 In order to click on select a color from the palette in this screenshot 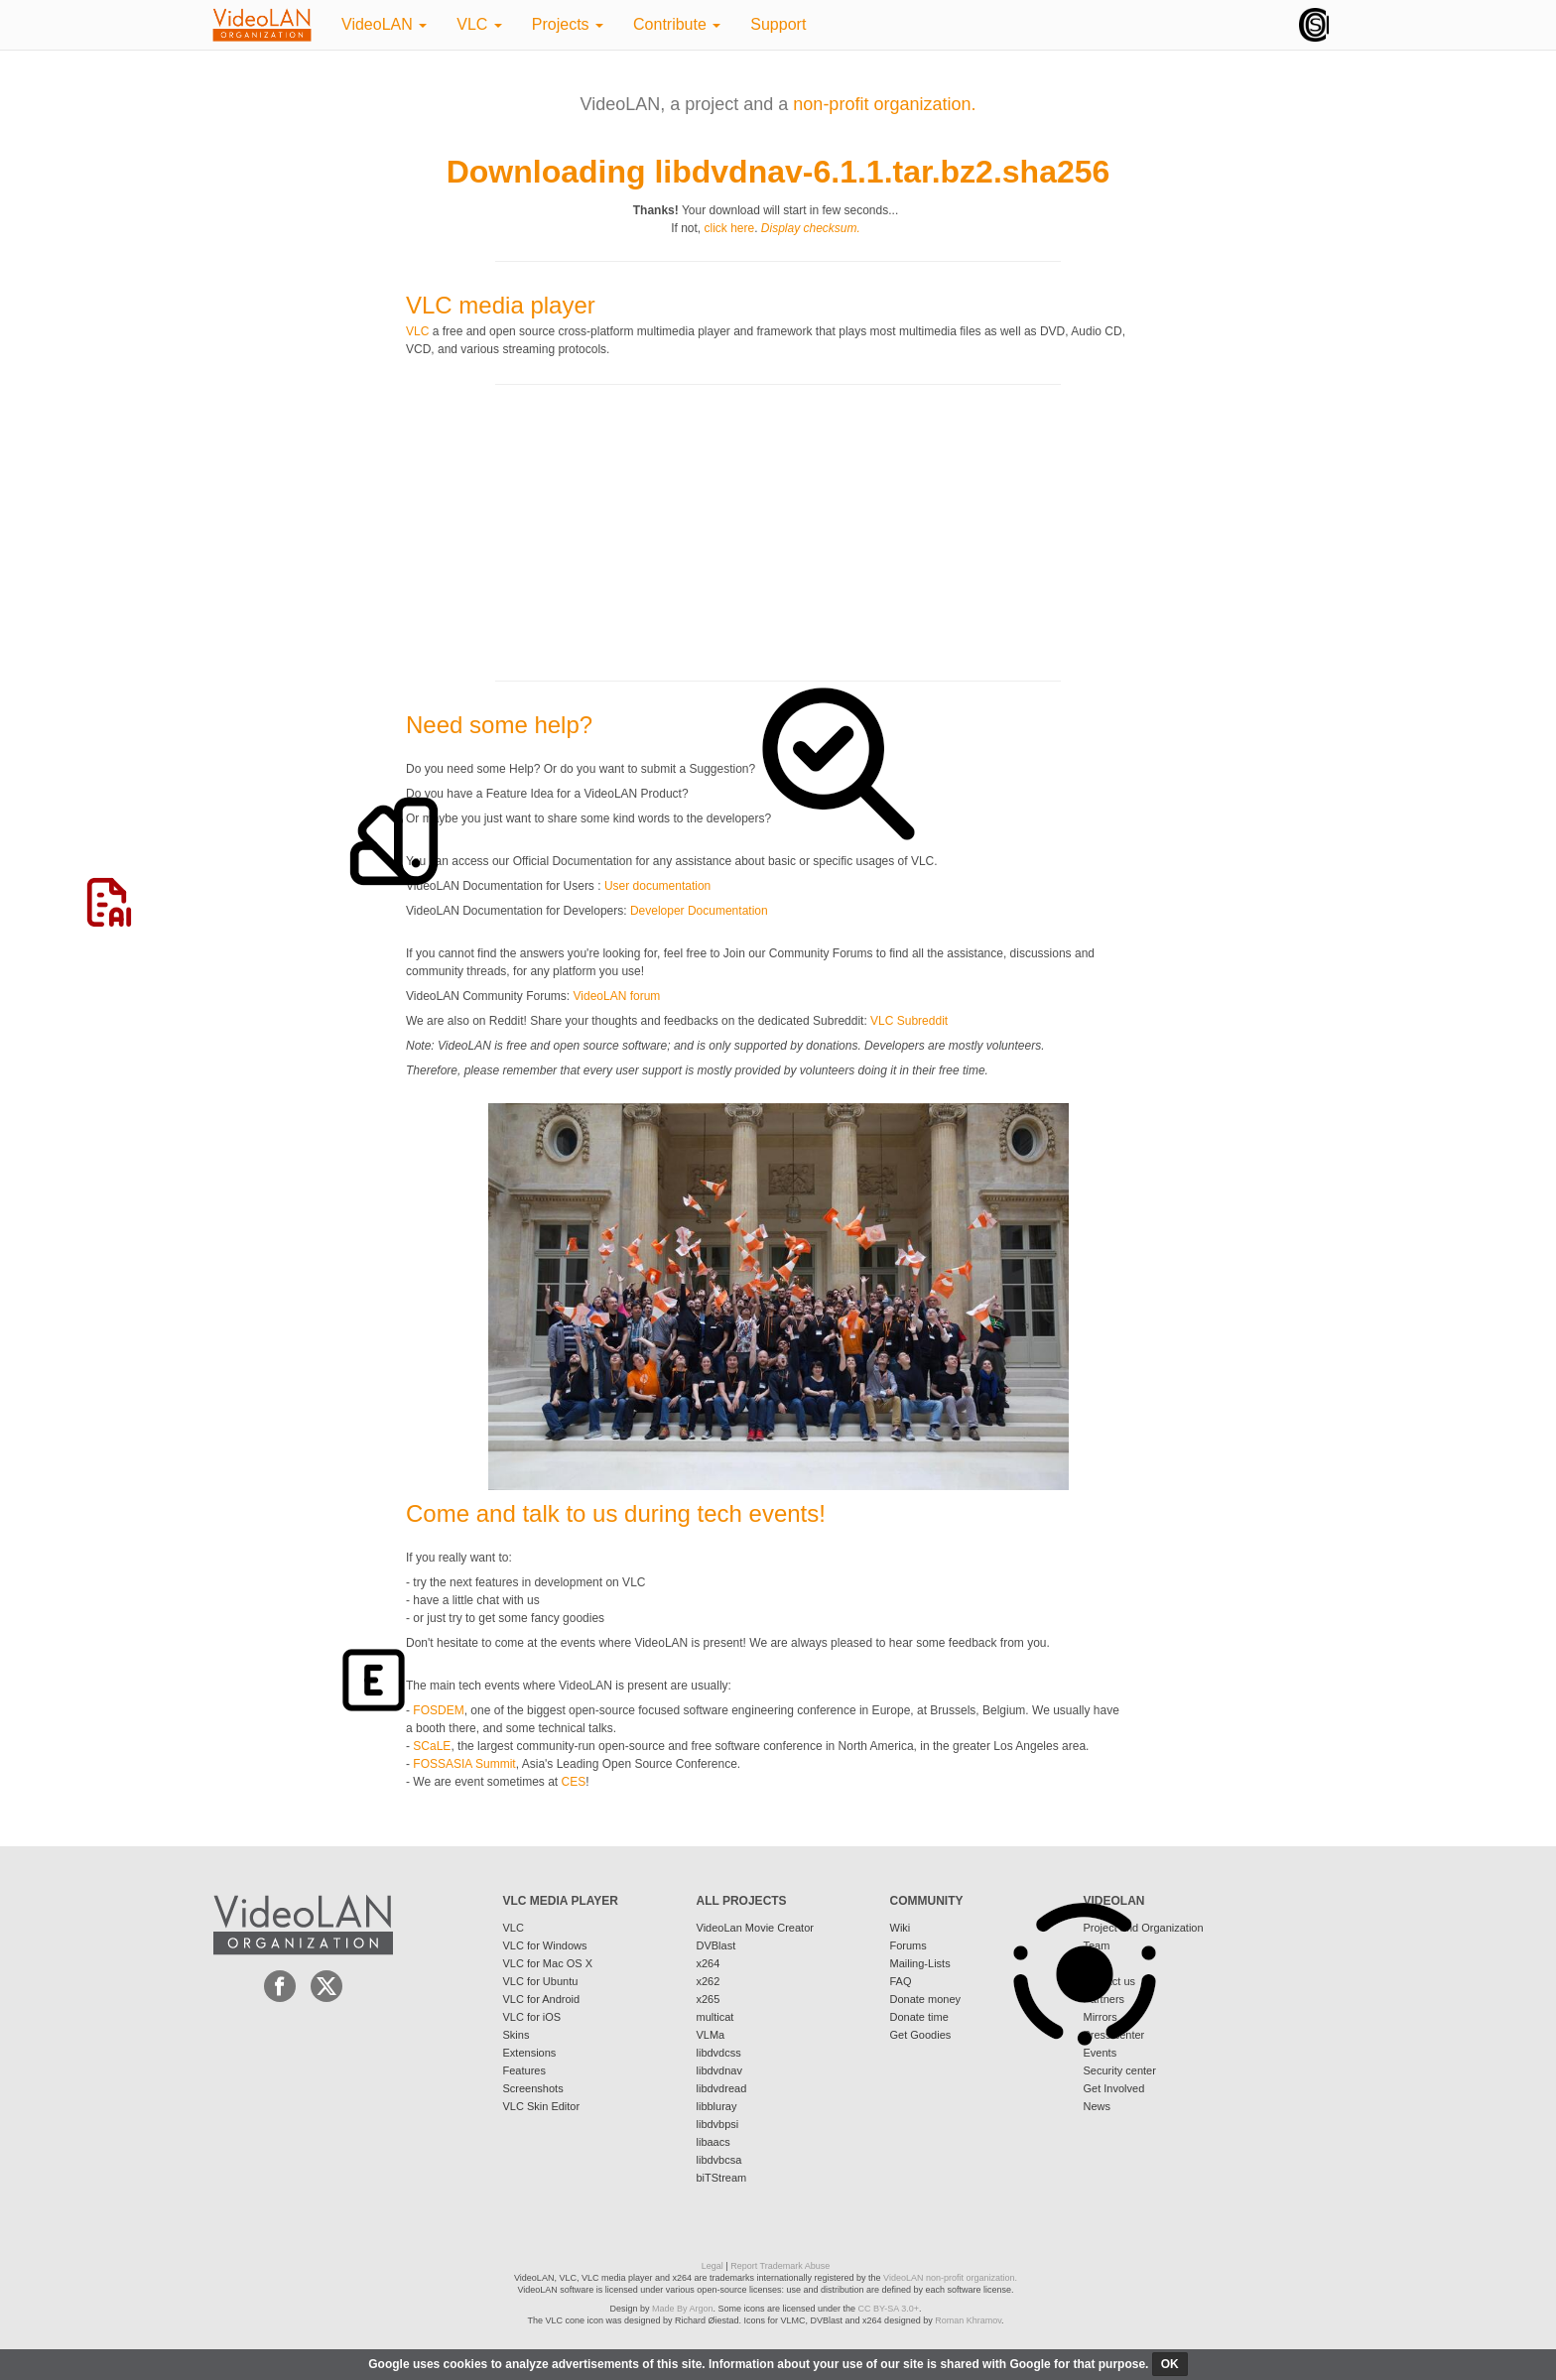, I will do `click(394, 841)`.